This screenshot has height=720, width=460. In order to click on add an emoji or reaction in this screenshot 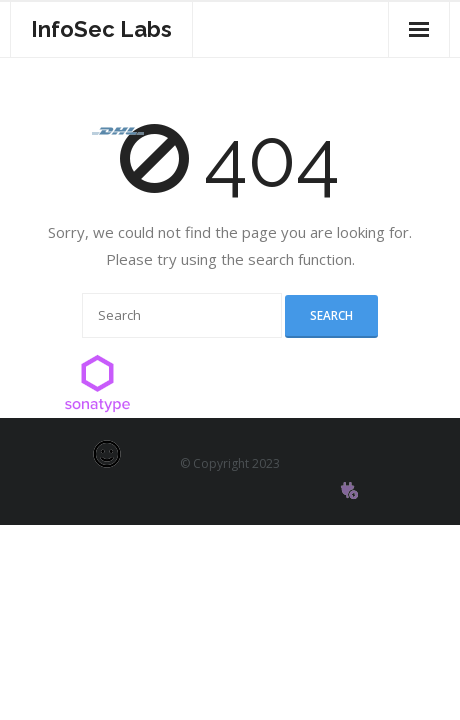, I will do `click(107, 454)`.